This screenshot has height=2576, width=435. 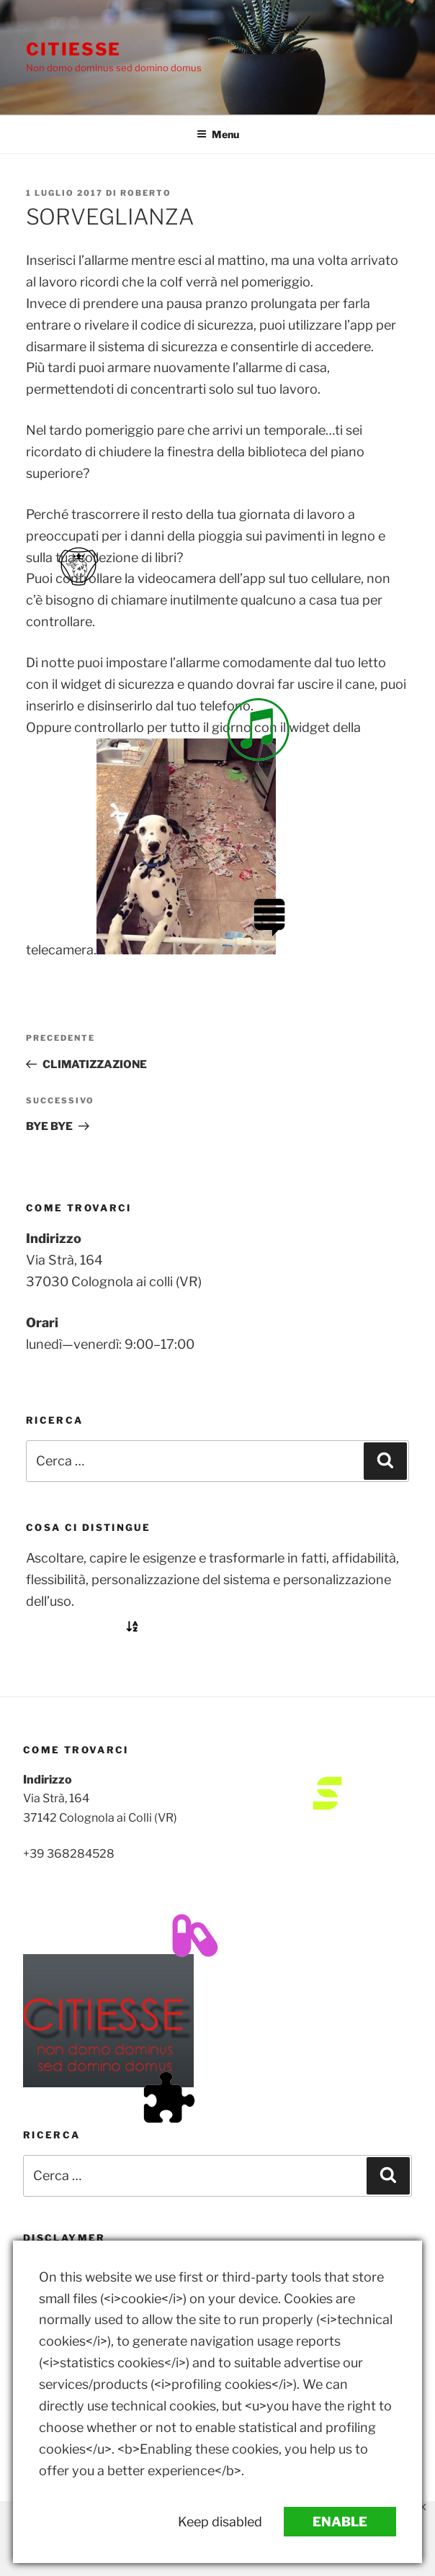 What do you see at coordinates (327, 1793) in the screenshot?
I see `sitrox brand logo` at bounding box center [327, 1793].